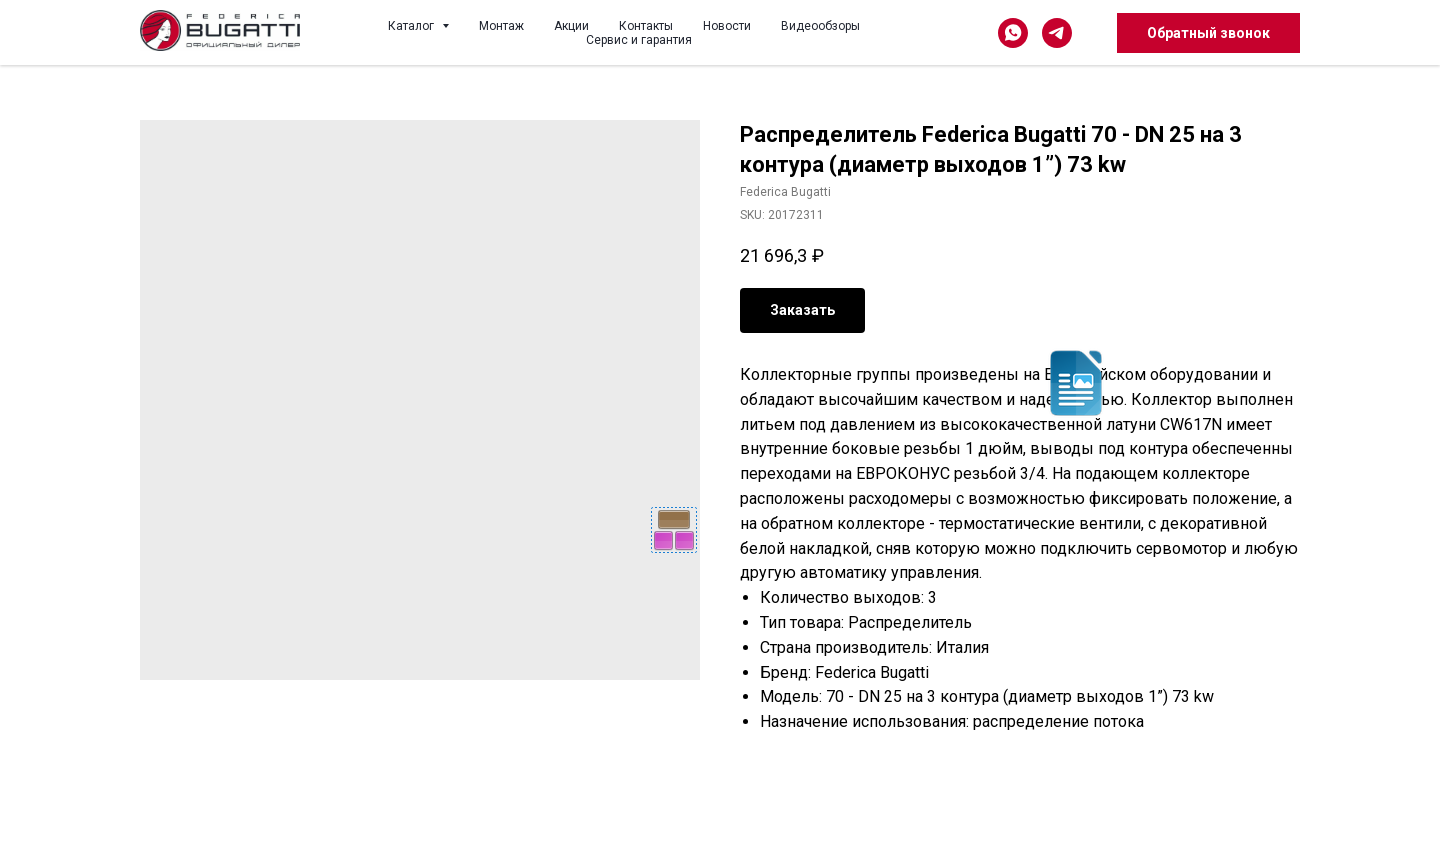  What do you see at coordinates (674, 530) in the screenshot?
I see `select all items in the current view` at bounding box center [674, 530].